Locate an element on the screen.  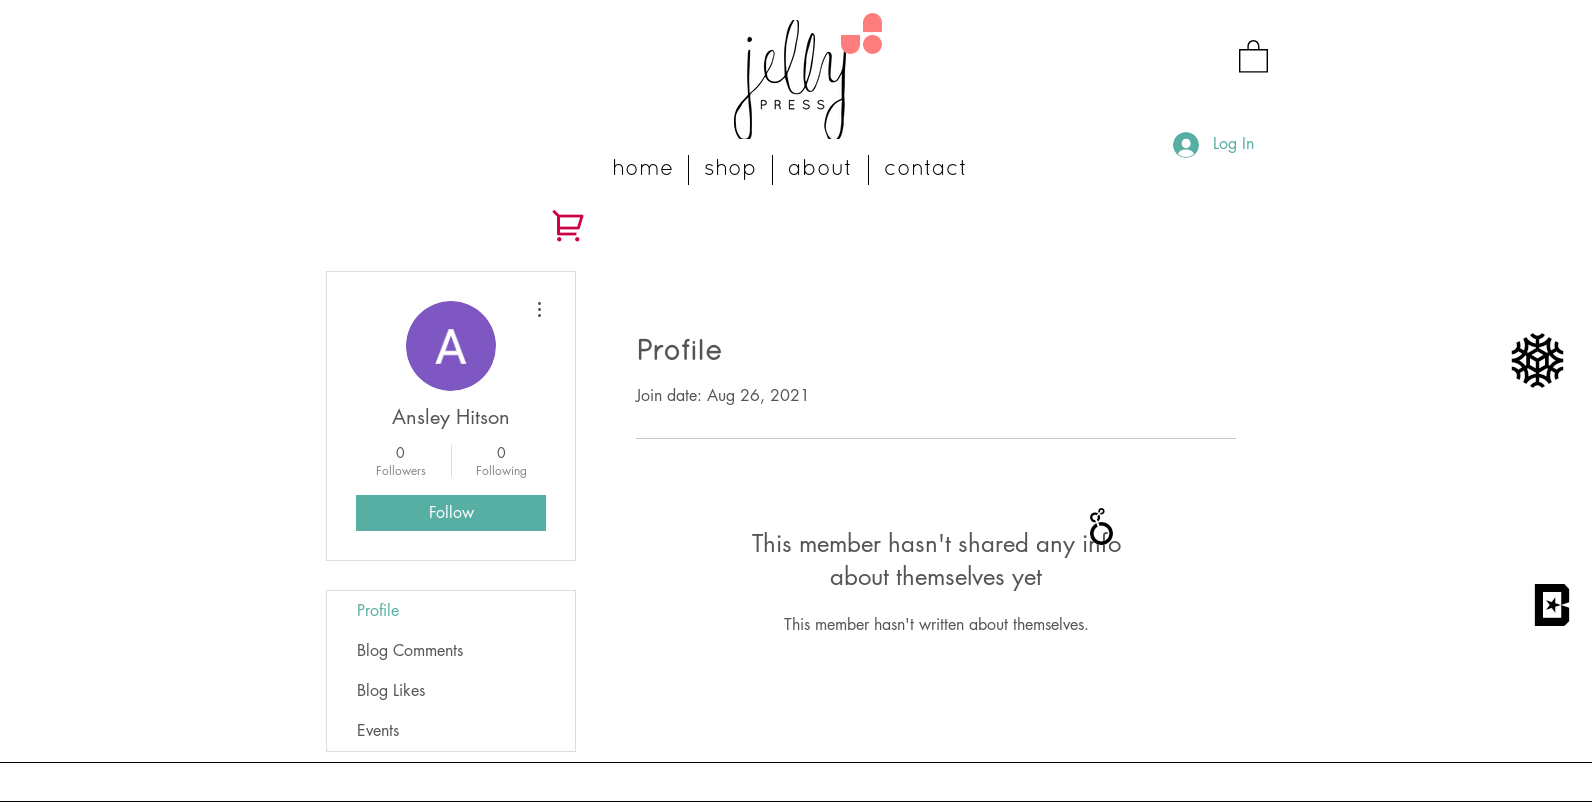
unocss framework logo is located at coordinates (861, 33).